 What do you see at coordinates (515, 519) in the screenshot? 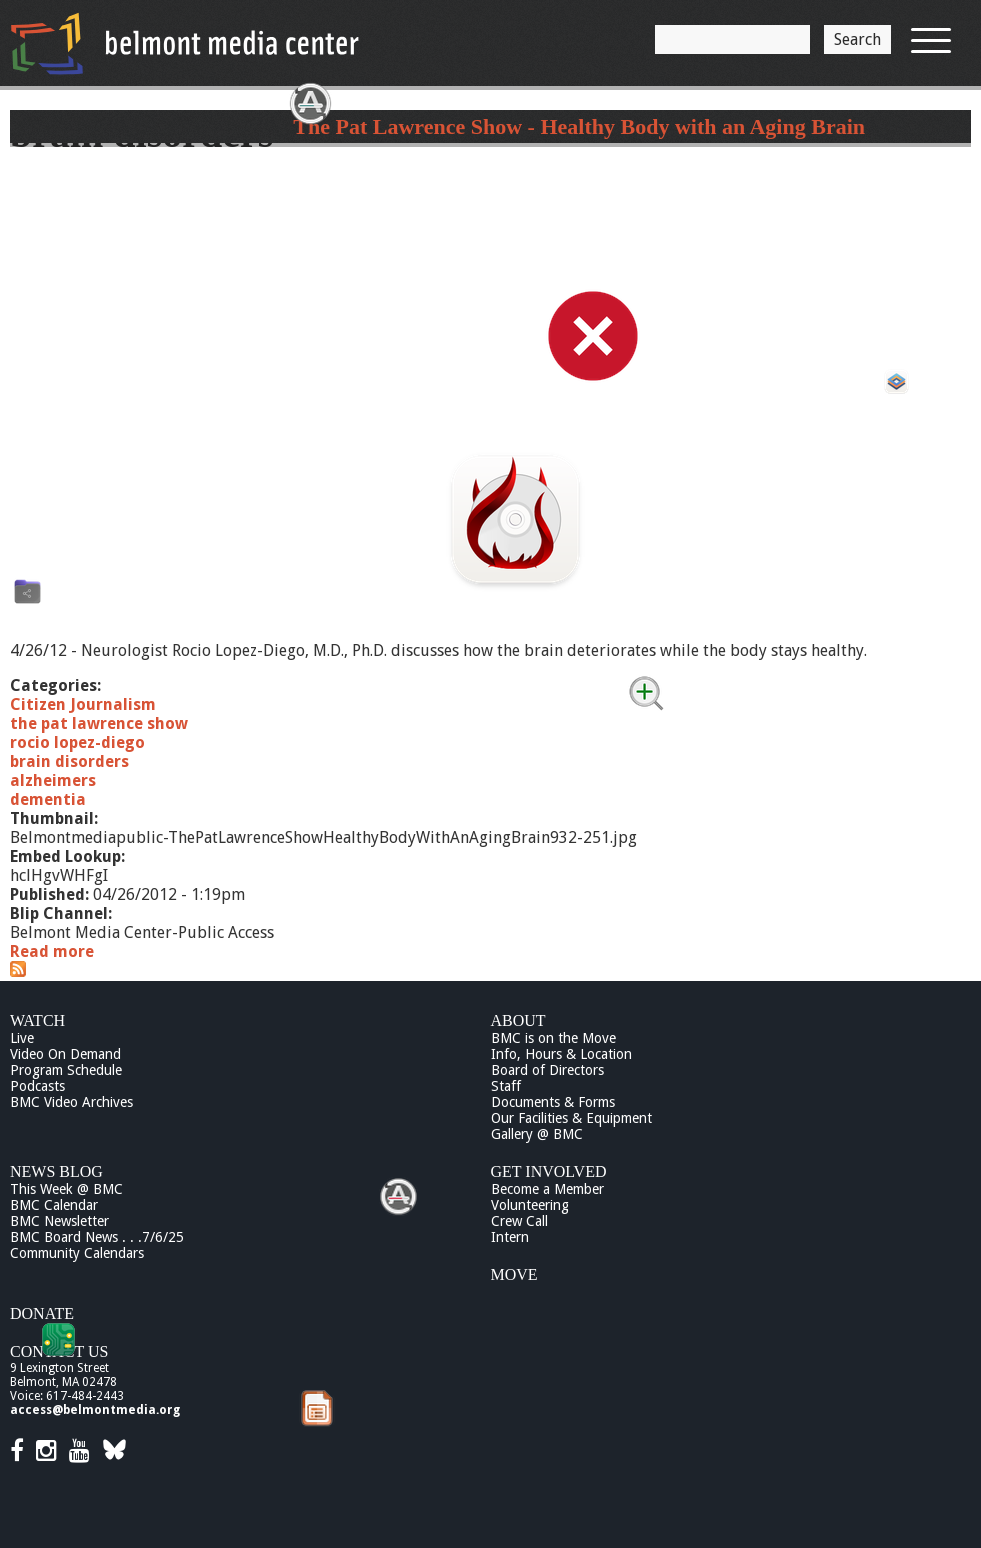
I see `open brasero disc burning application` at bounding box center [515, 519].